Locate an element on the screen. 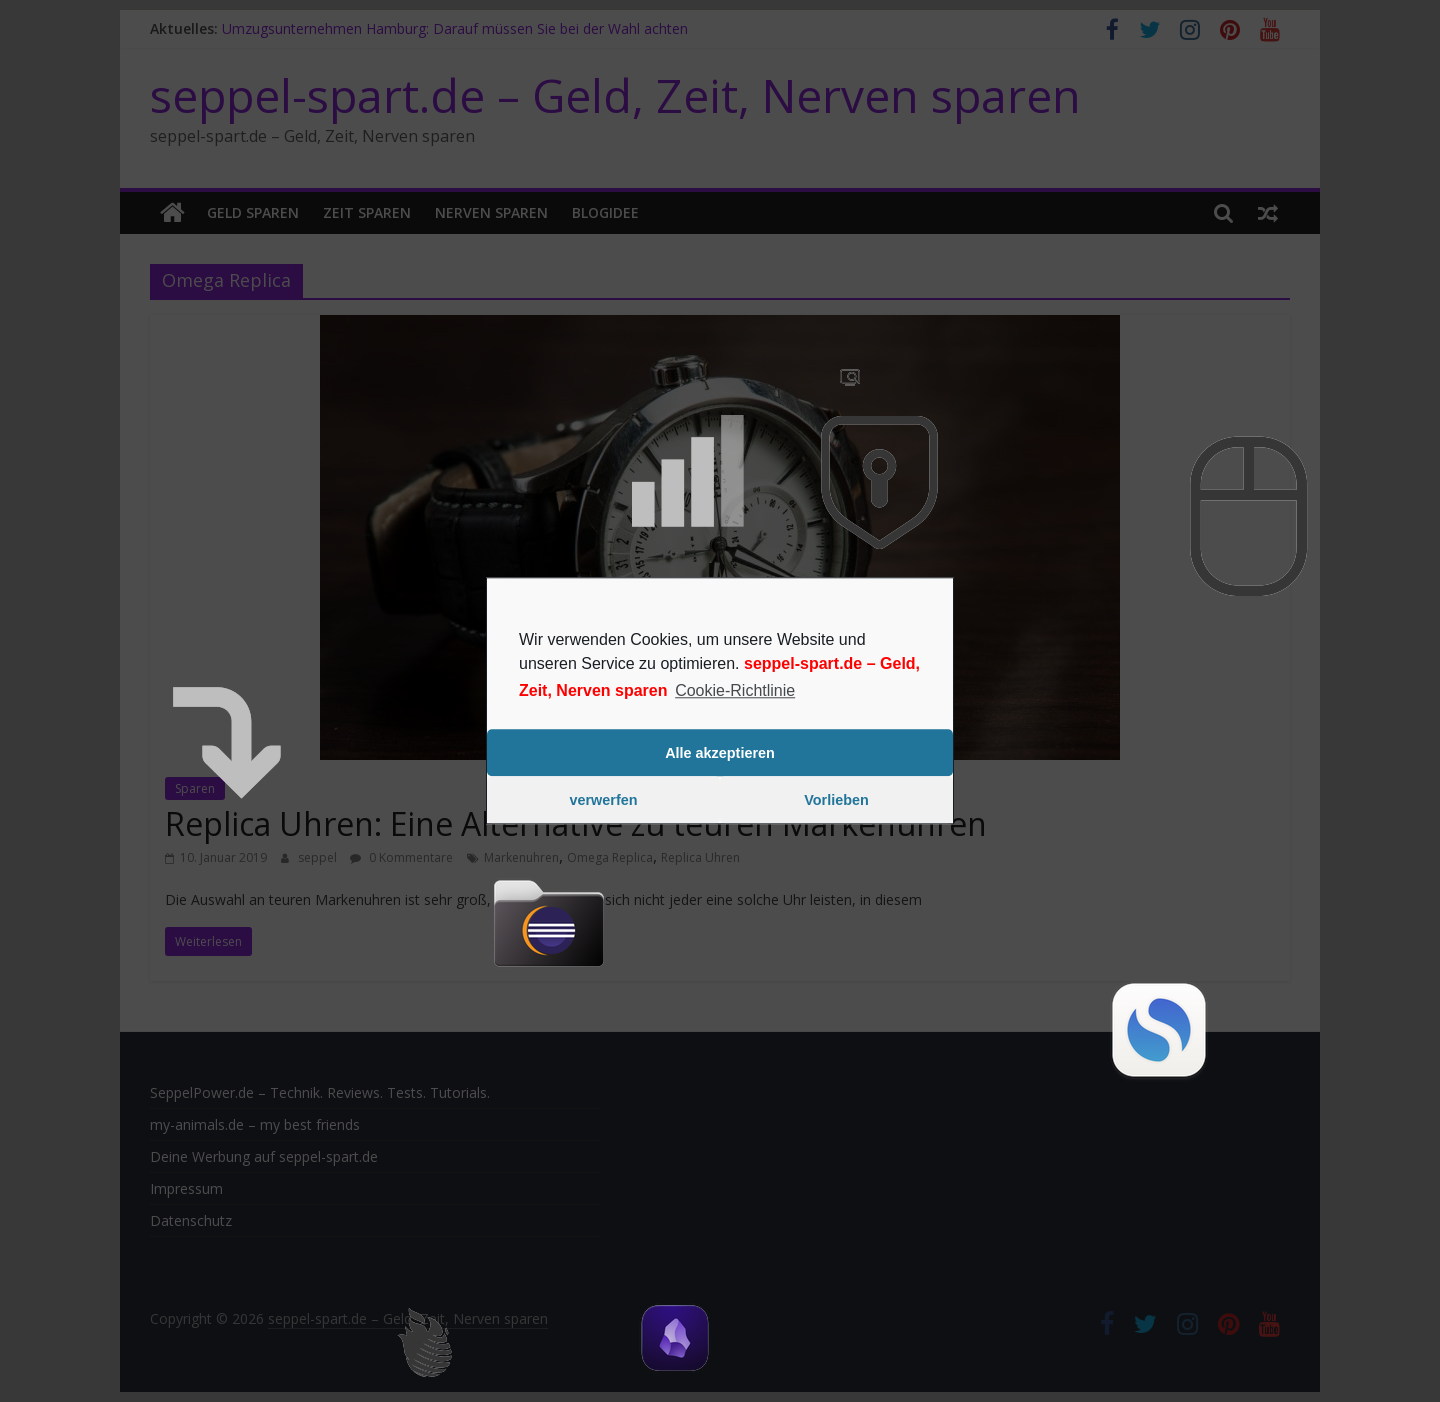 This screenshot has height=1402, width=1440. open eclipse IDE project folder is located at coordinates (548, 926).